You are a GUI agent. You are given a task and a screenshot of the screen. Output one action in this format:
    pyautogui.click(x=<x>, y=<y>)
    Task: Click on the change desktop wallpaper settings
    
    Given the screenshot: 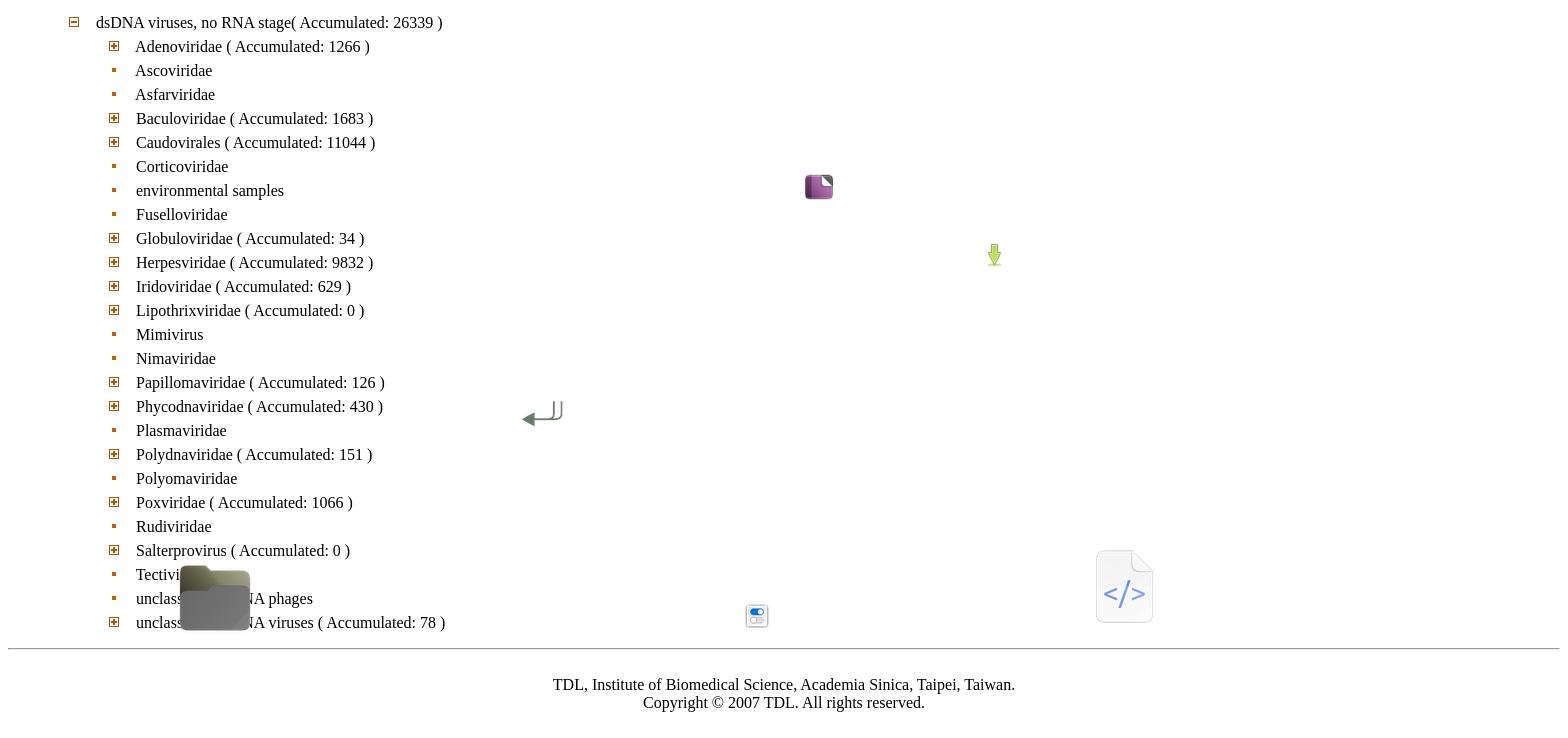 What is the action you would take?
    pyautogui.click(x=819, y=186)
    